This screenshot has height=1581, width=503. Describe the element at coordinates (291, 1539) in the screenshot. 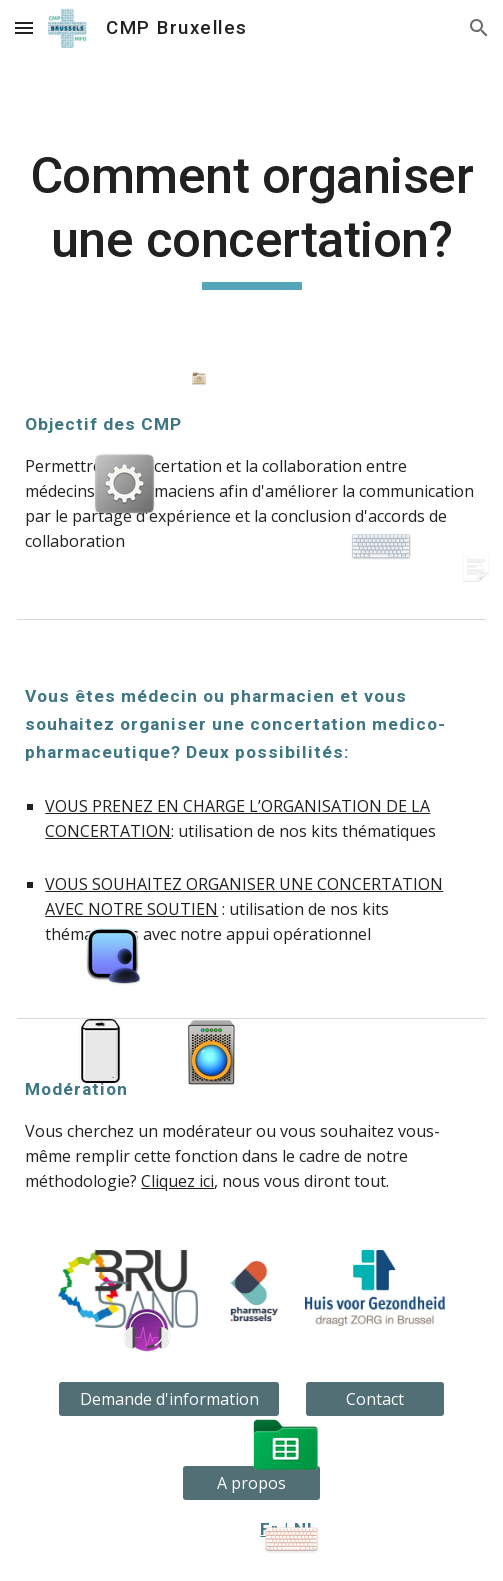

I see `bluetooth keyboard connected` at that location.